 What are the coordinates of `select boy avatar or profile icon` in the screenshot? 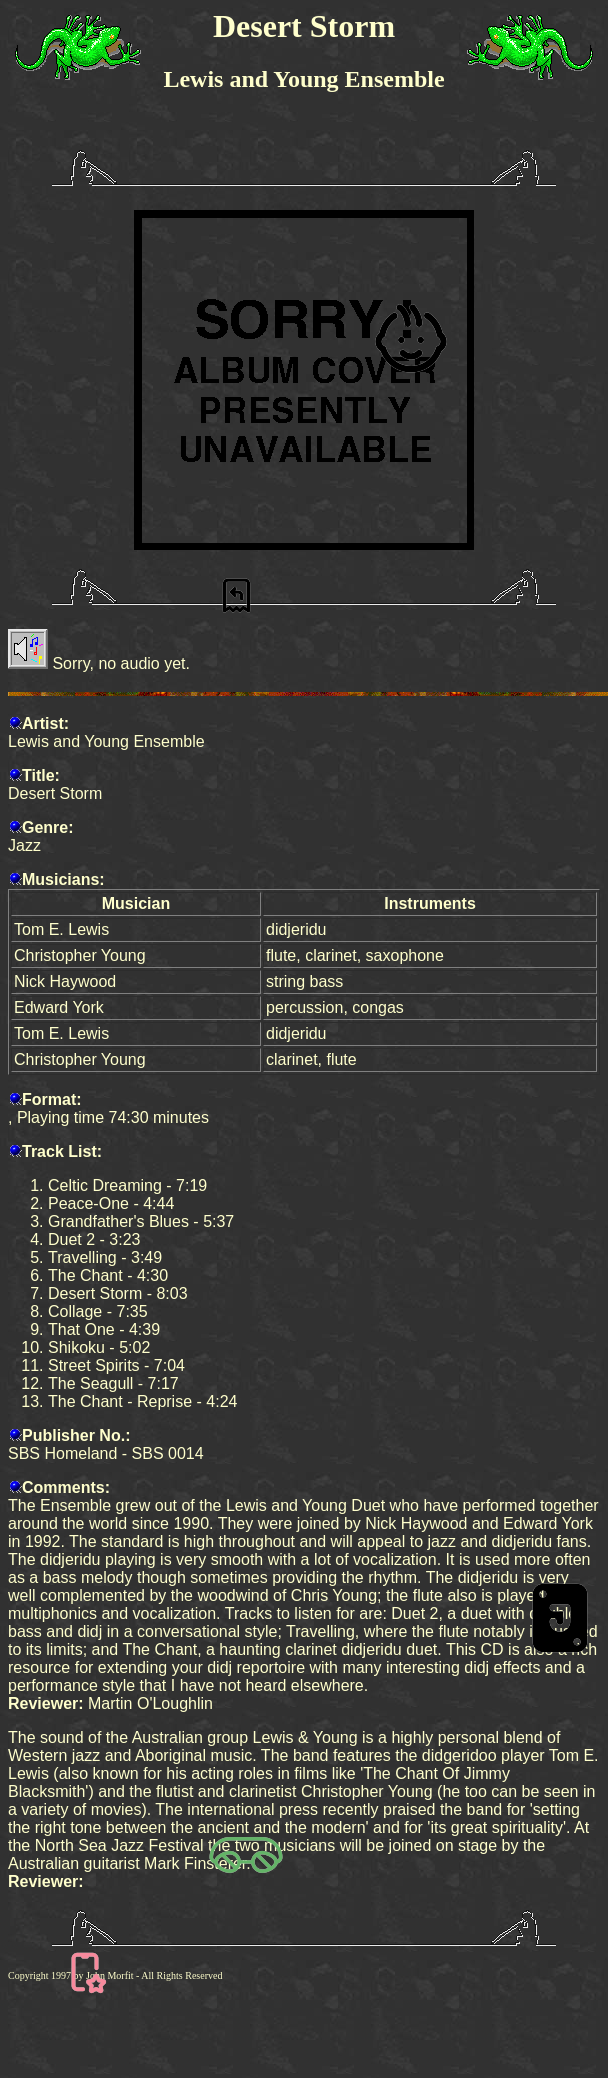 It's located at (411, 340).